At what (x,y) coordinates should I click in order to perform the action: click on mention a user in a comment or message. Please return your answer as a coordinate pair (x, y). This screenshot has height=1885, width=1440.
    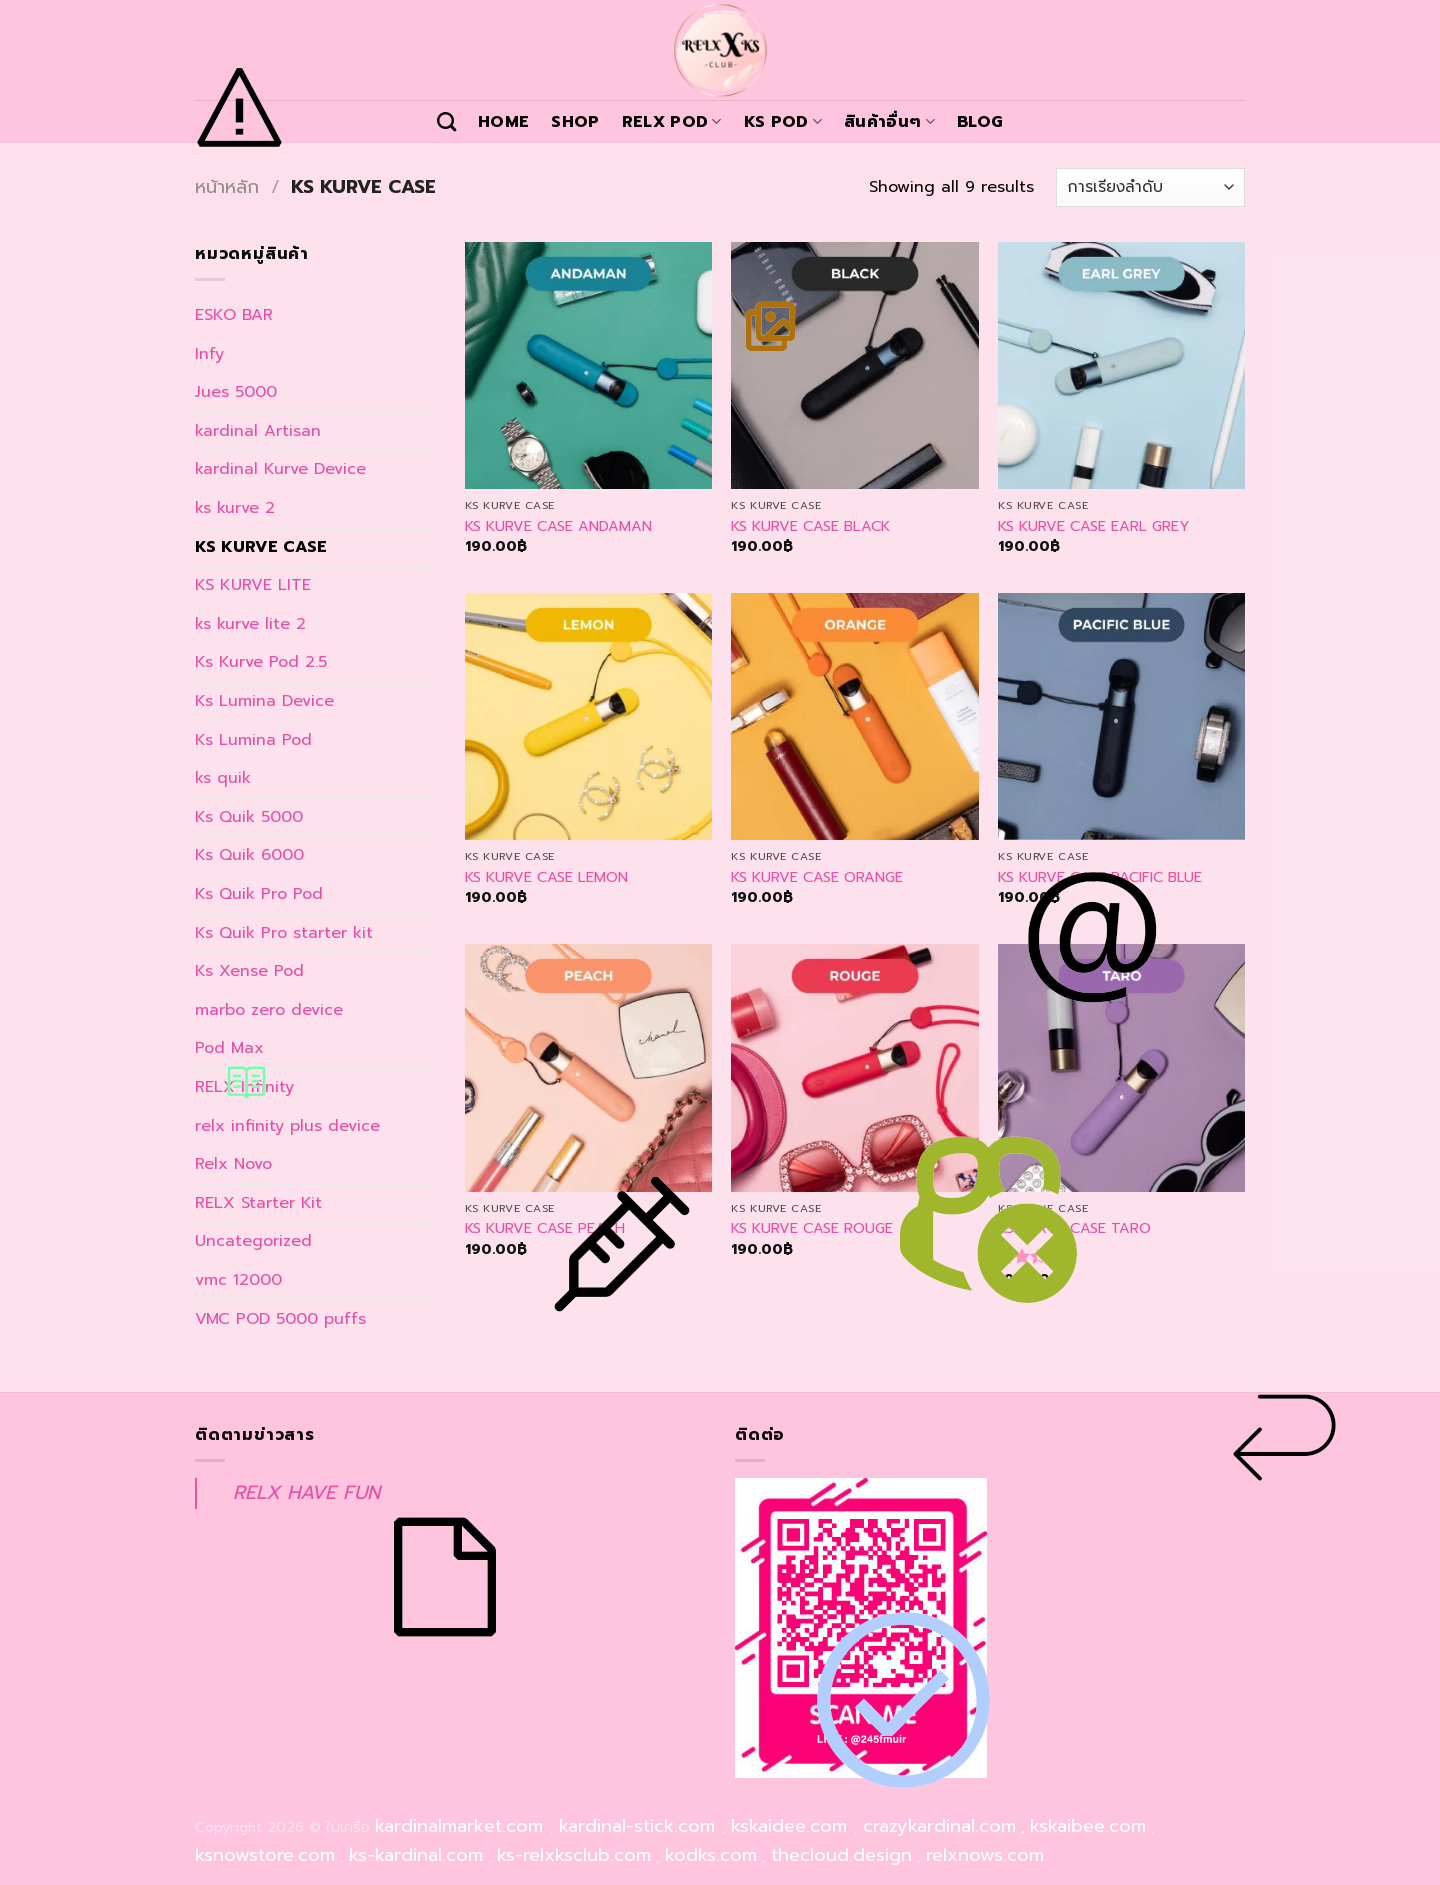
    Looking at the image, I should click on (1089, 933).